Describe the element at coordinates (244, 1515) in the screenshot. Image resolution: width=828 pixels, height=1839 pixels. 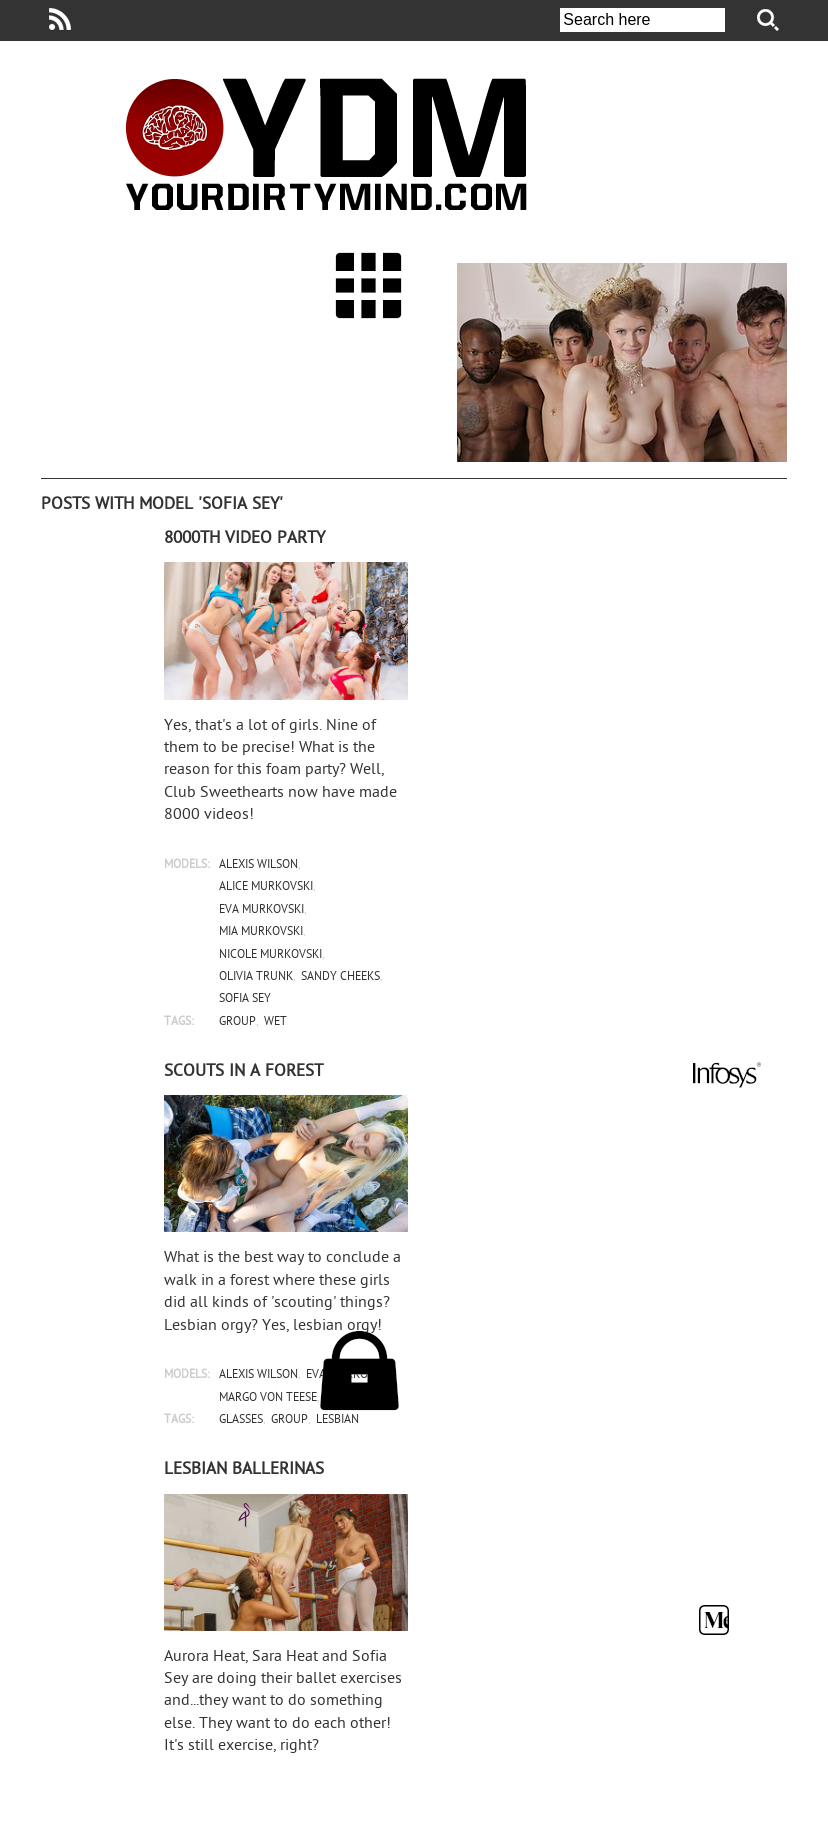
I see `minio object storage service logo` at that location.